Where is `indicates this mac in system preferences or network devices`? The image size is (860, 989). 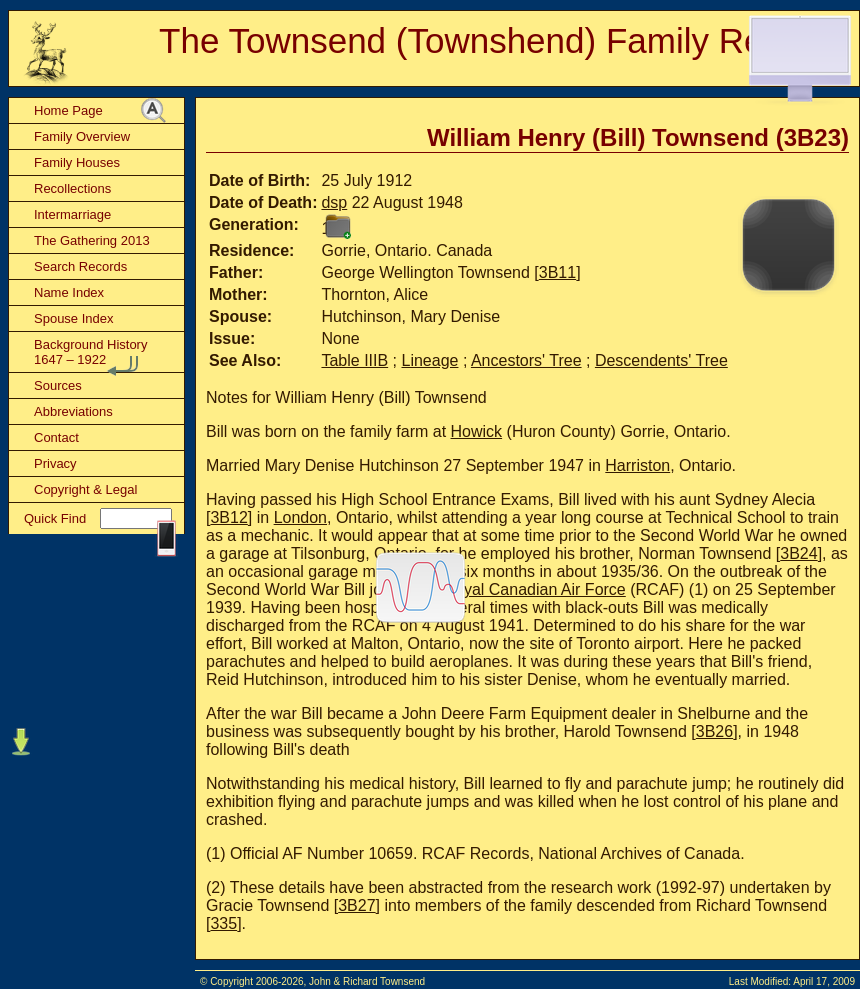 indicates this mac in system preferences or network devices is located at coordinates (800, 57).